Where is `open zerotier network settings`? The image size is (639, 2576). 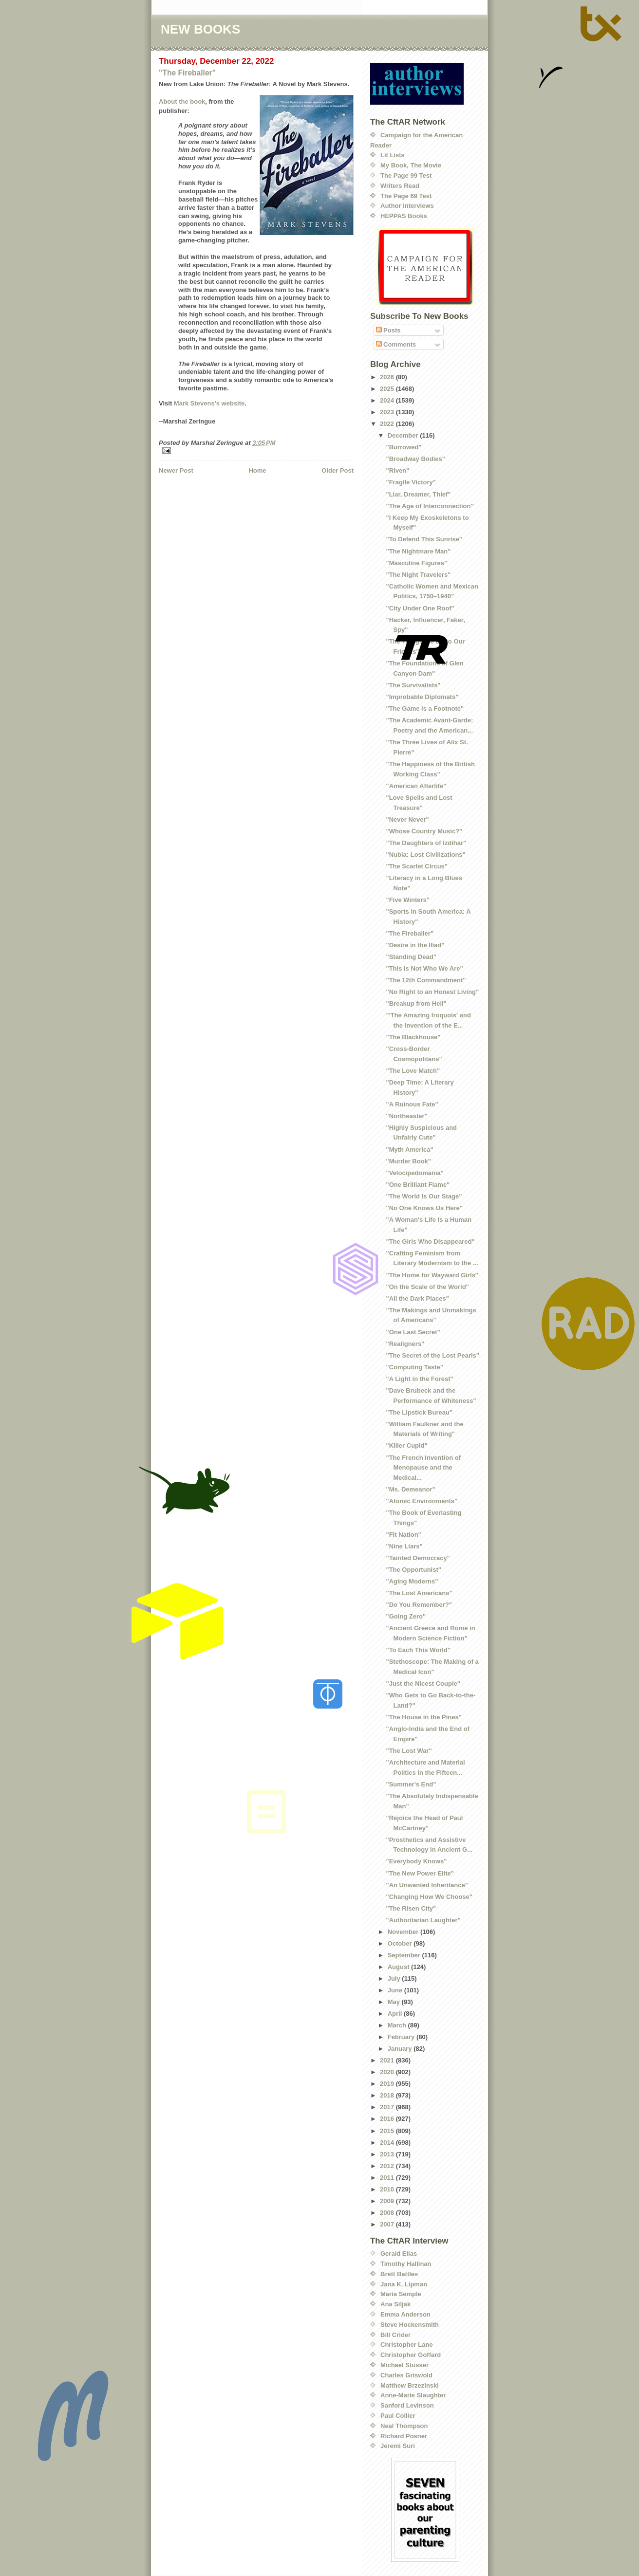
open zerotier network settings is located at coordinates (328, 1694).